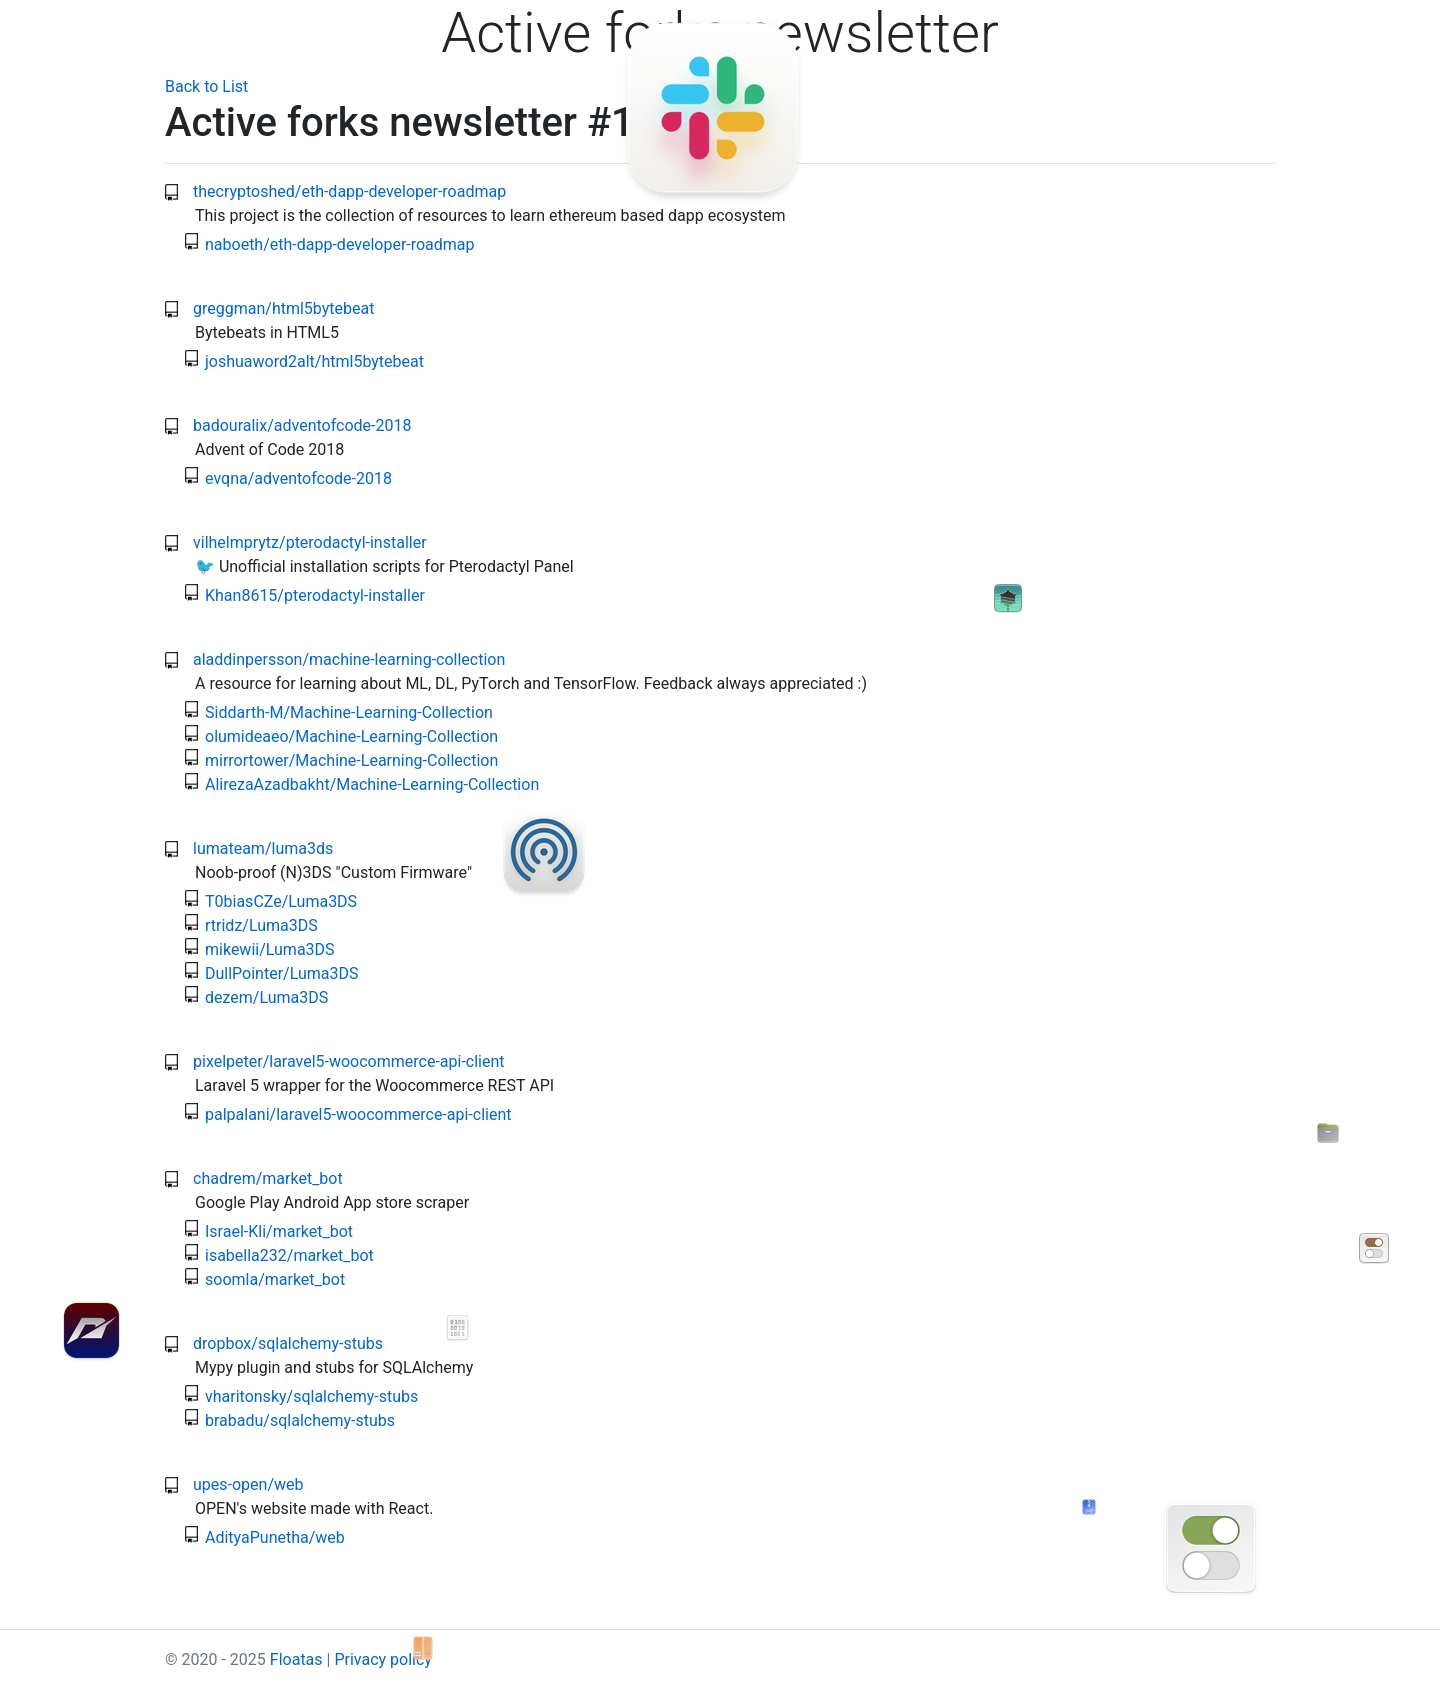 This screenshot has width=1440, height=1690. What do you see at coordinates (1008, 598) in the screenshot?
I see `launch the GNOME Mines puzzle game` at bounding box center [1008, 598].